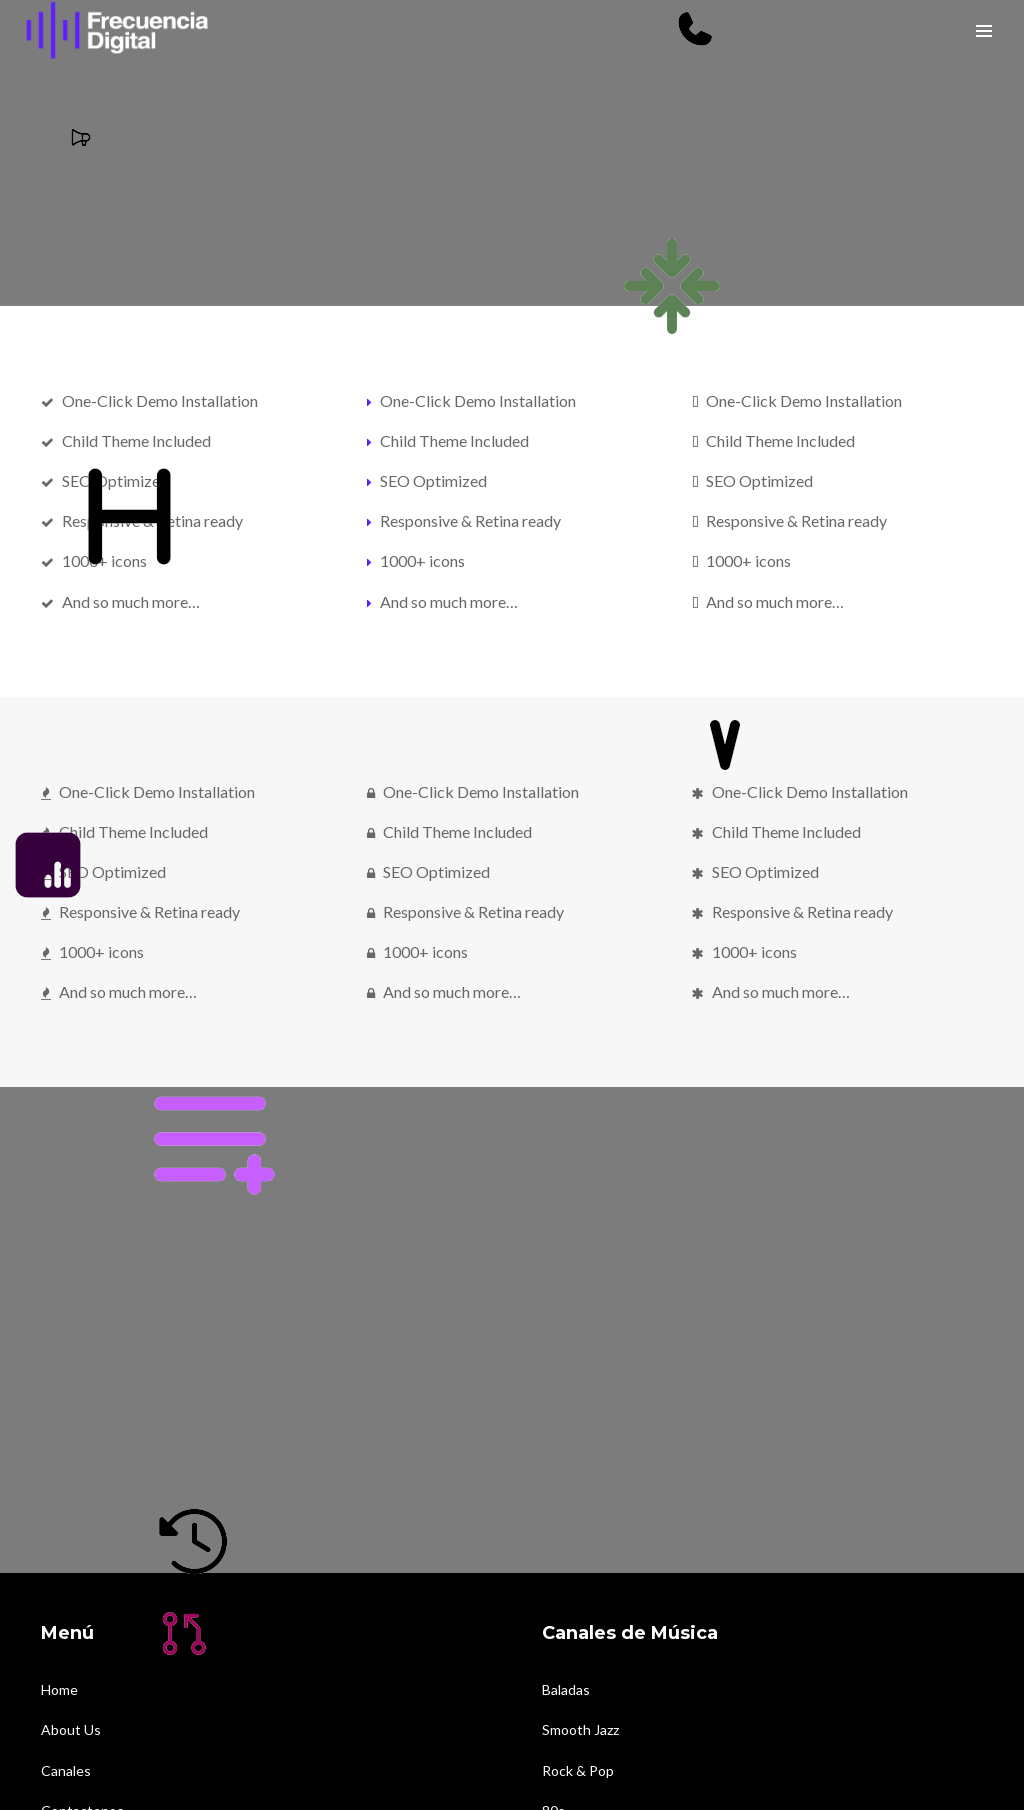  Describe the element at coordinates (80, 138) in the screenshot. I see `make an announcement or broadcast` at that location.